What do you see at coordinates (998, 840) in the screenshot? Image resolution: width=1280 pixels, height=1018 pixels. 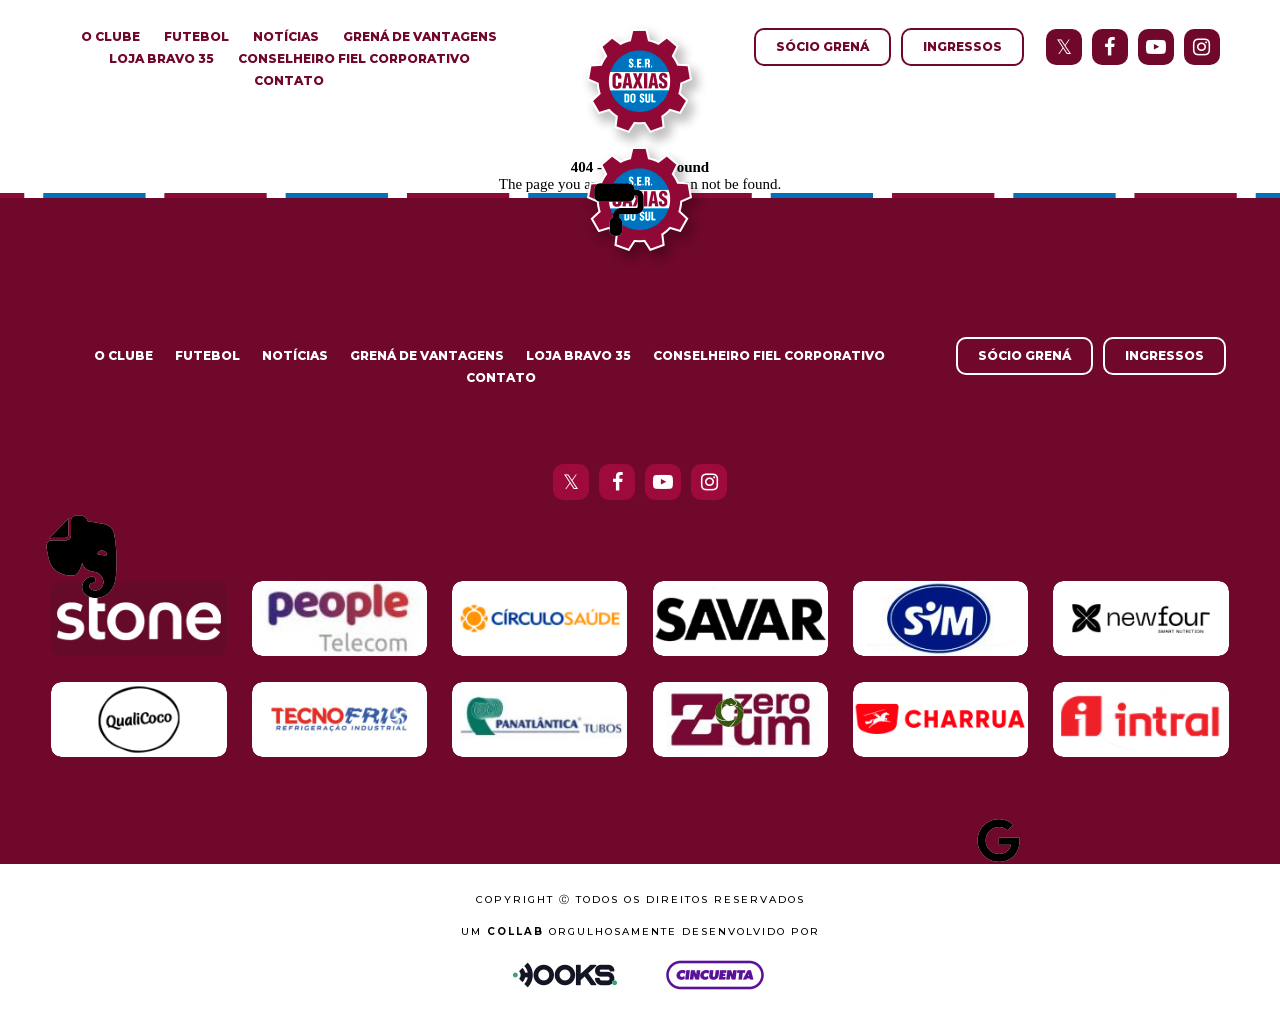 I see `sign in with Google` at bounding box center [998, 840].